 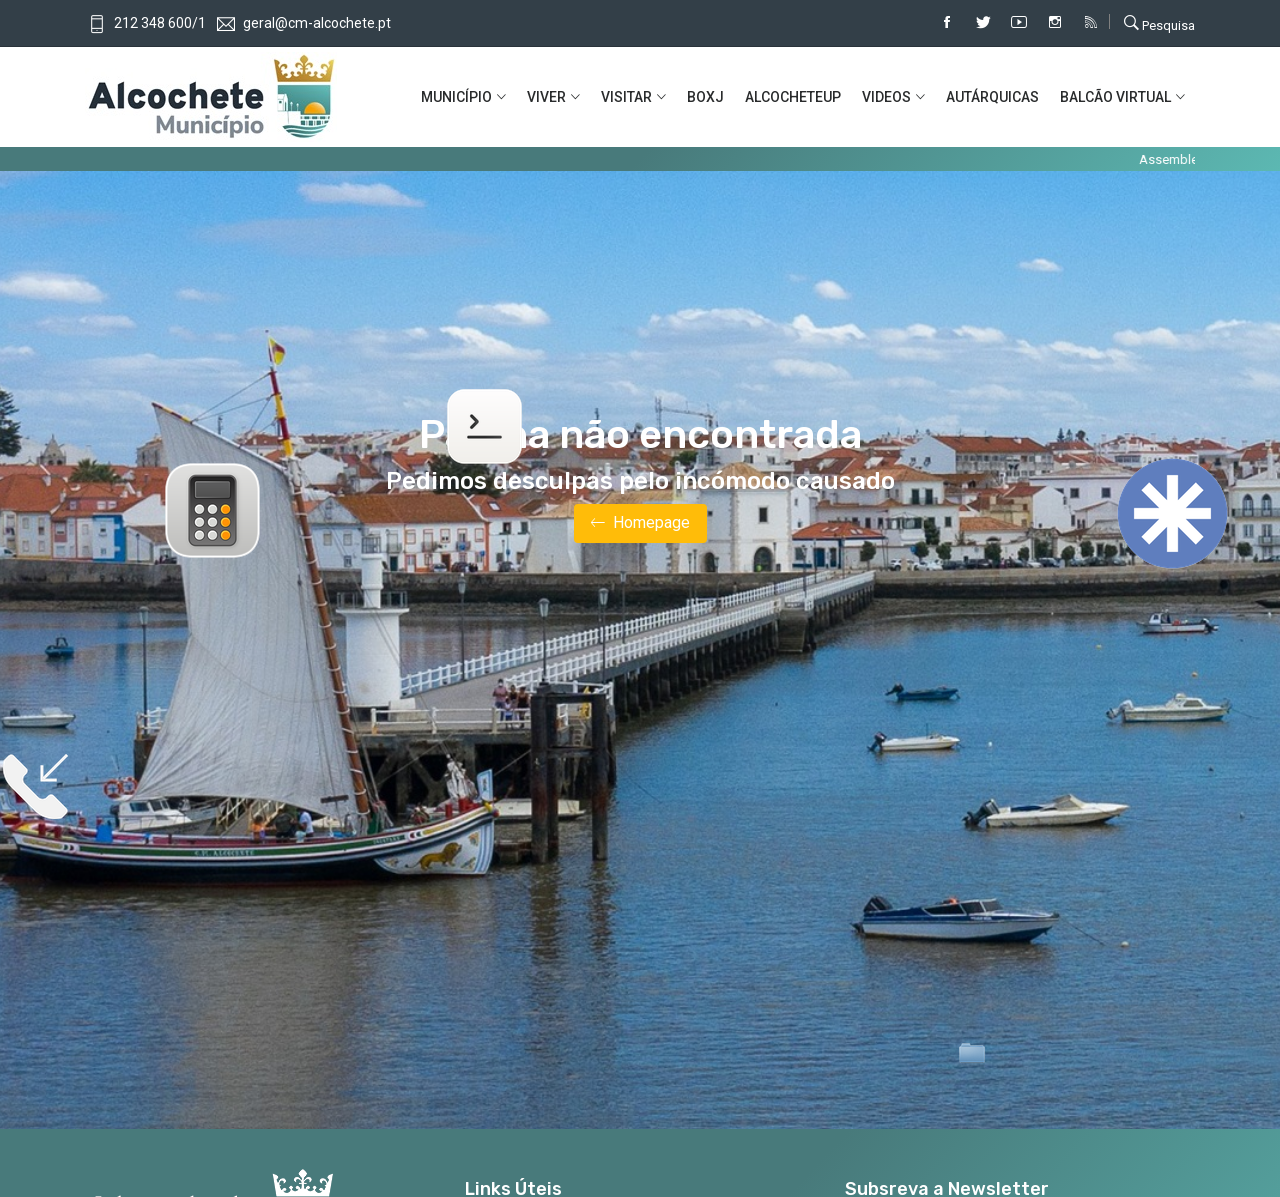 I want to click on generic badge or emblem indicator, so click(x=1172, y=513).